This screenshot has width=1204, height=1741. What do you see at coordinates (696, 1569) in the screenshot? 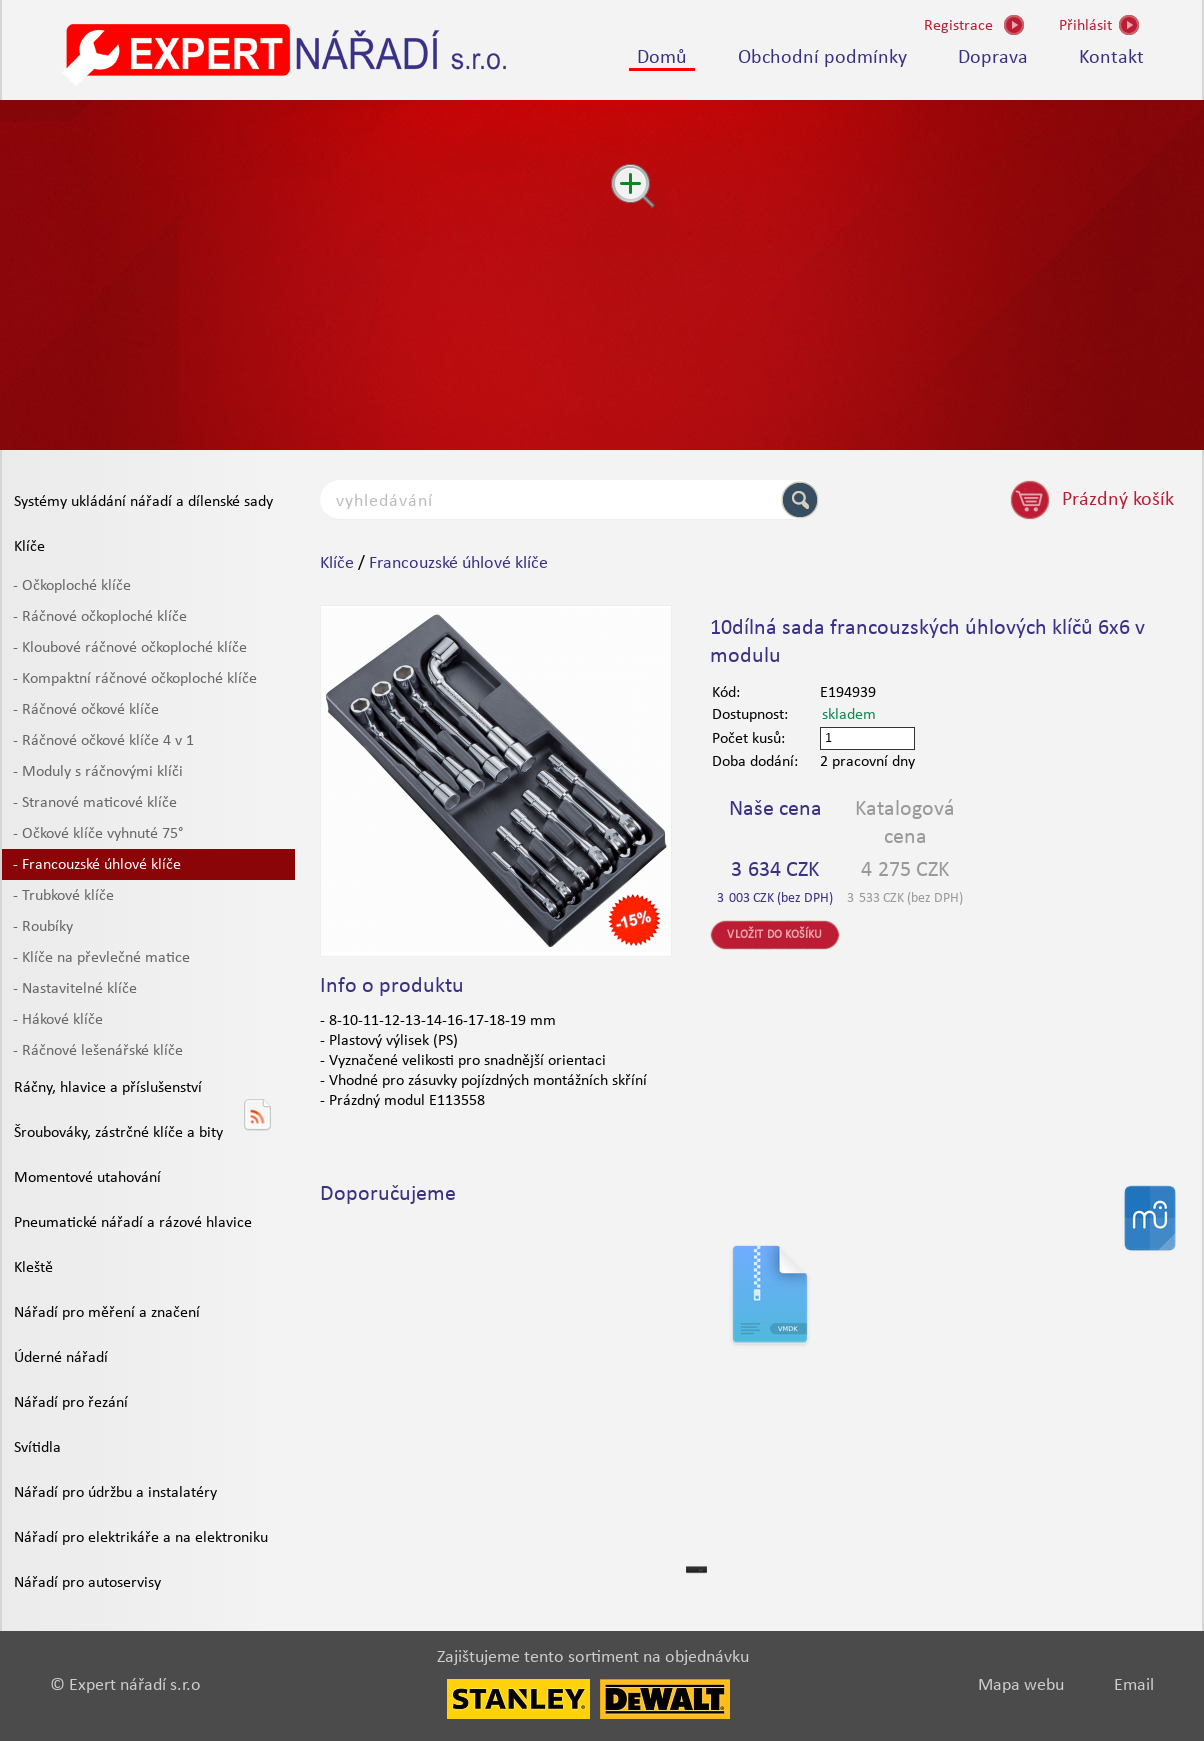
I see `indicates extended keyboard connected via bluetooth` at bounding box center [696, 1569].